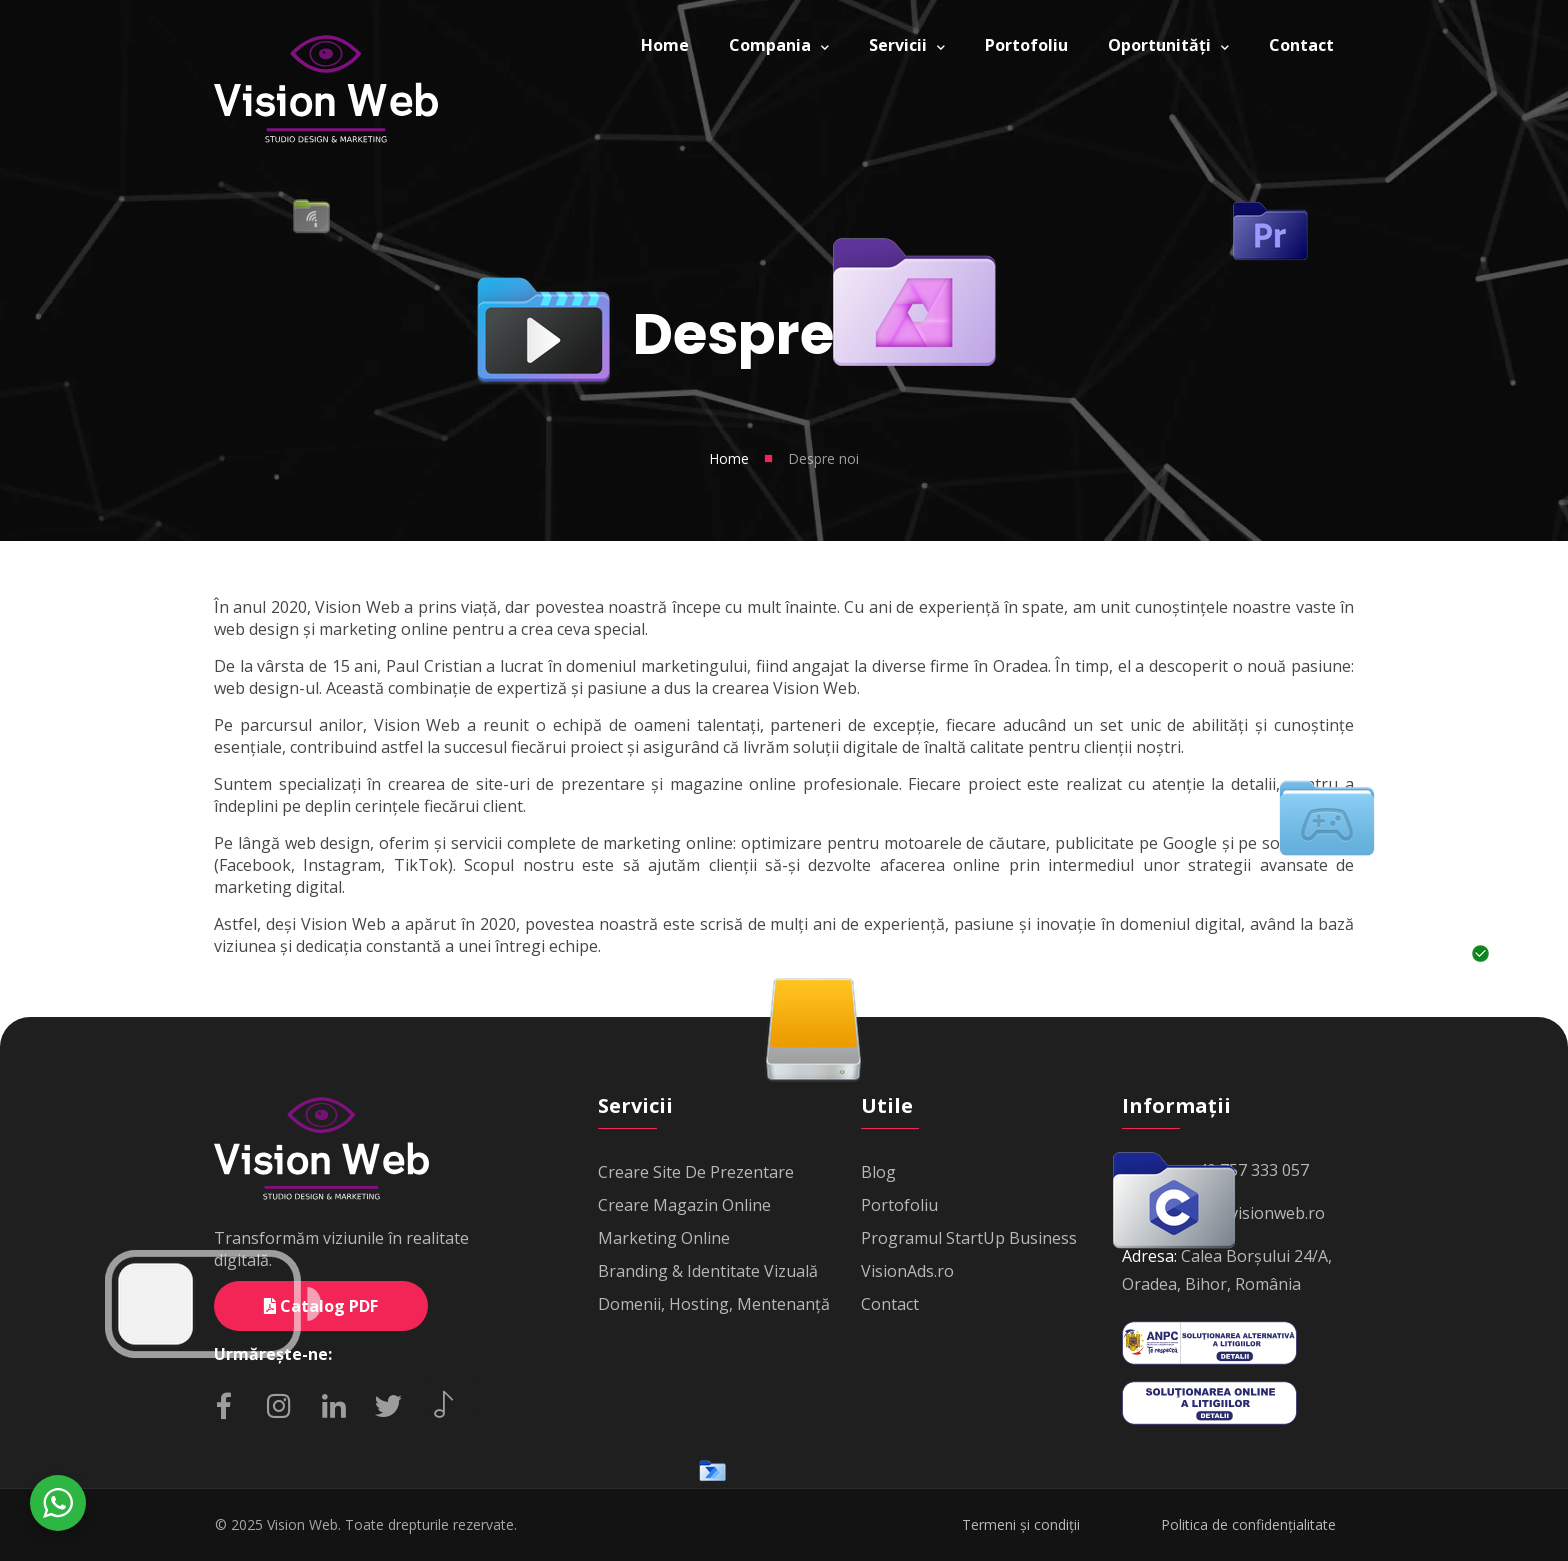 Image resolution: width=1568 pixels, height=1561 pixels. Describe the element at coordinates (311, 215) in the screenshot. I see `open insync cloud sync folder` at that location.